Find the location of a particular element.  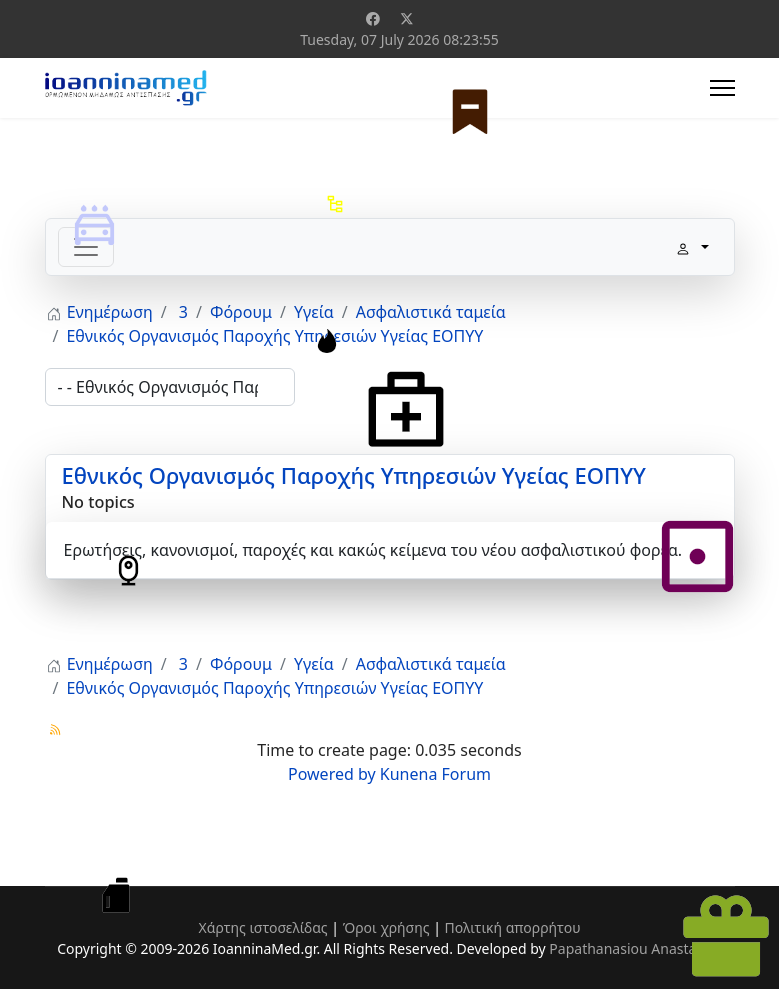

roll the dice or generate a random result is located at coordinates (697, 556).